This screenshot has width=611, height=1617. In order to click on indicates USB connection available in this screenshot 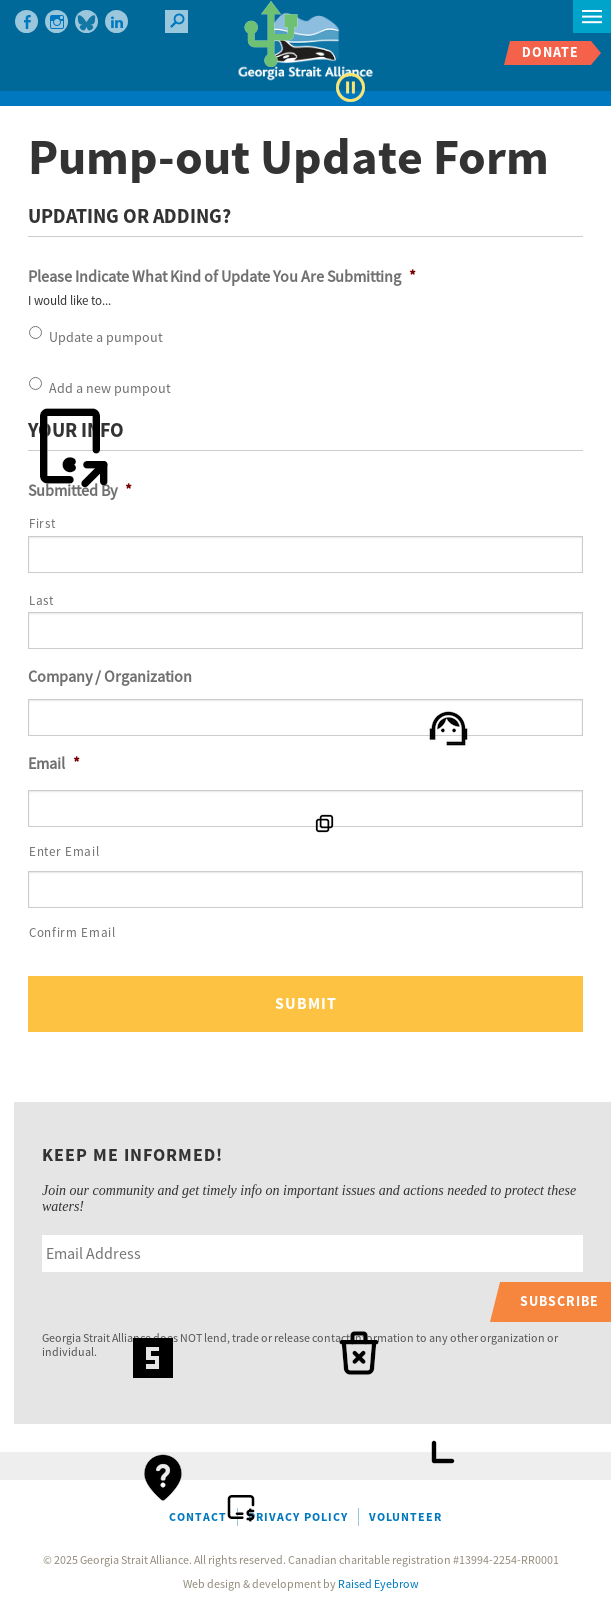, I will do `click(271, 34)`.